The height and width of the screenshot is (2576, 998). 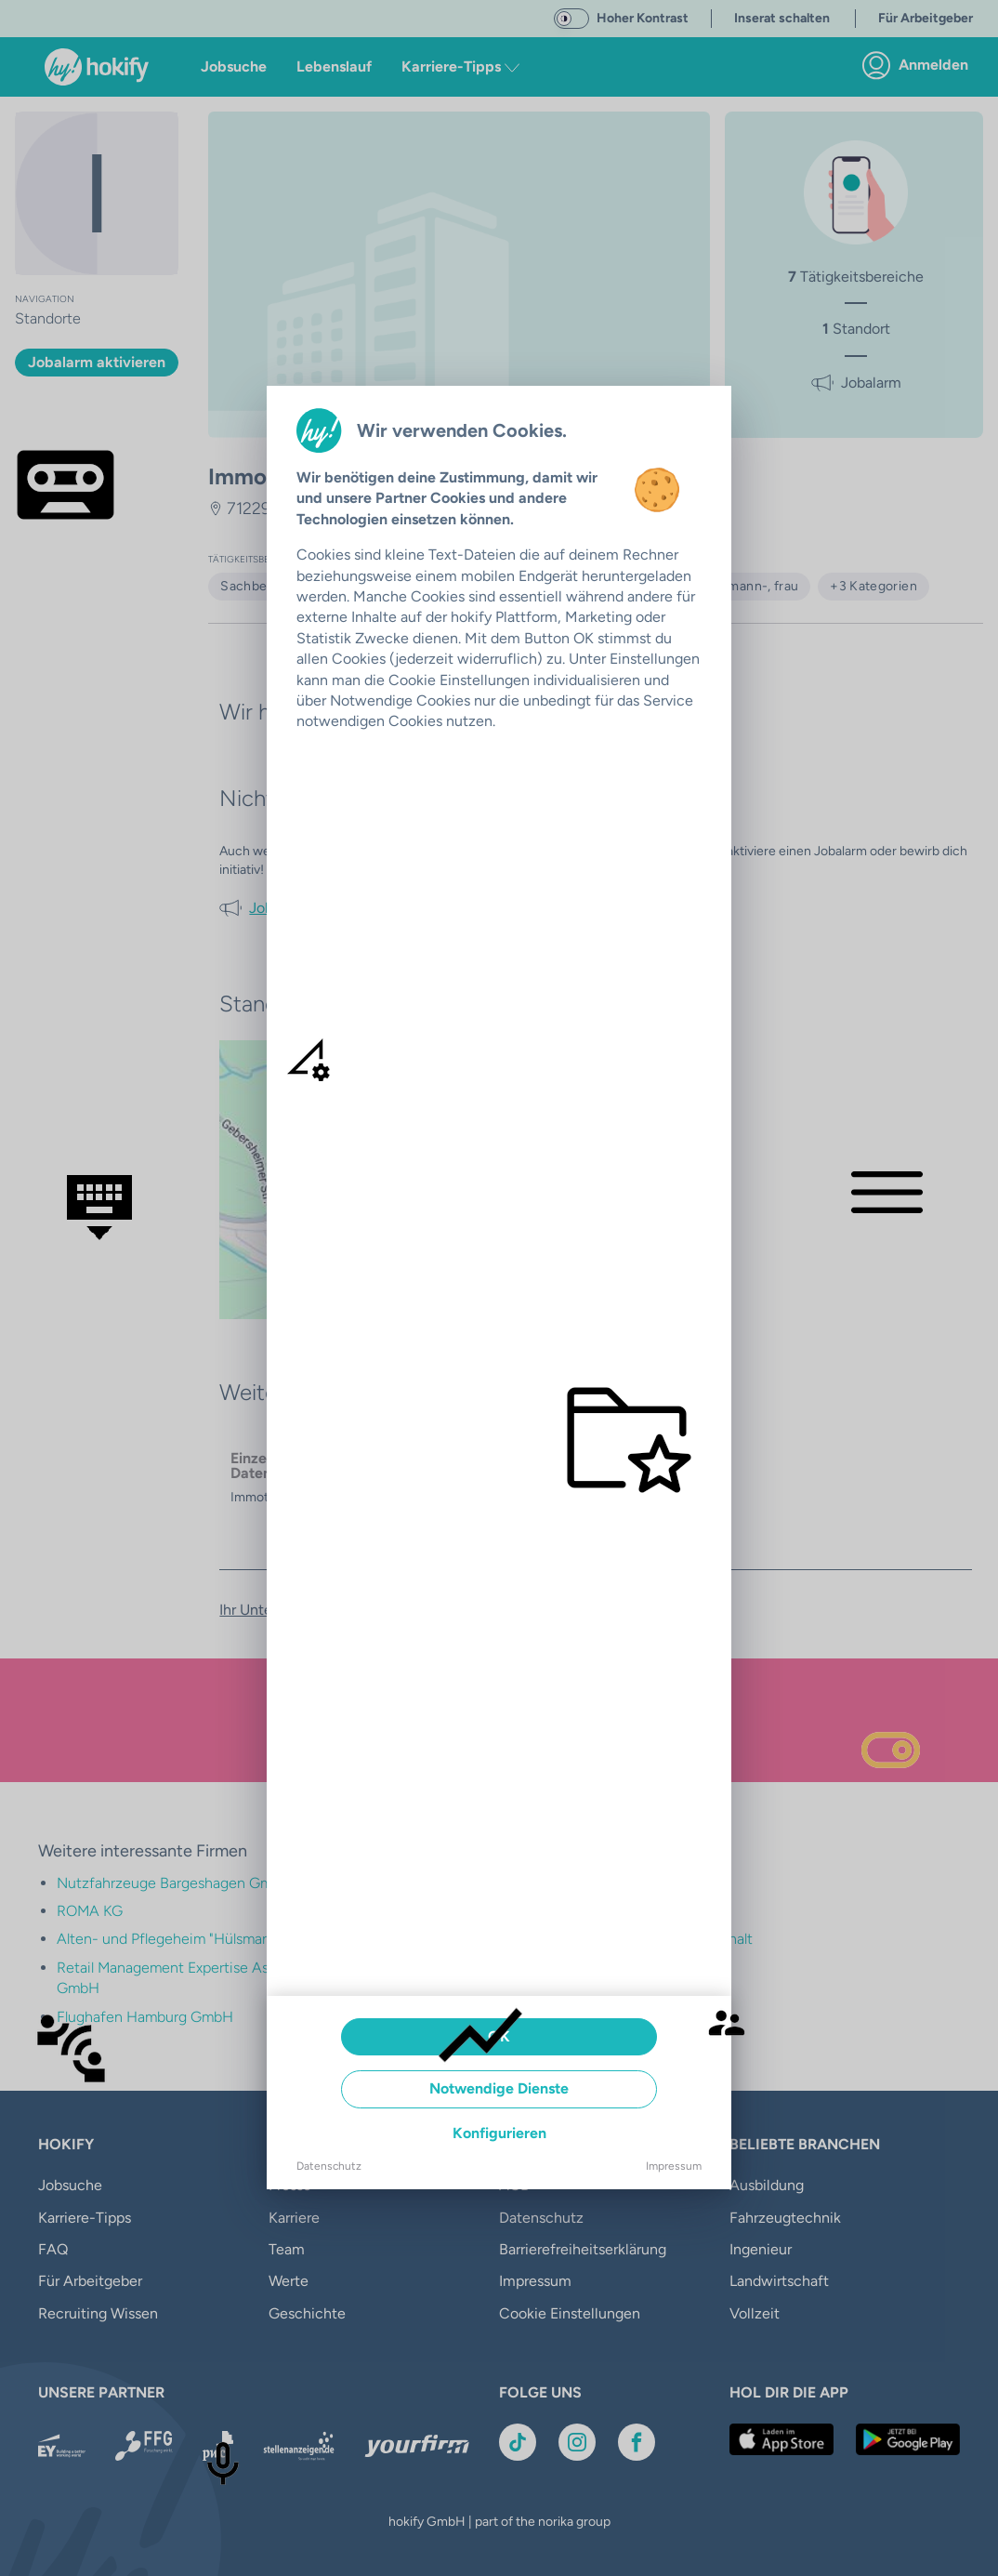 What do you see at coordinates (480, 2035) in the screenshot?
I see `view analytics or statistics` at bounding box center [480, 2035].